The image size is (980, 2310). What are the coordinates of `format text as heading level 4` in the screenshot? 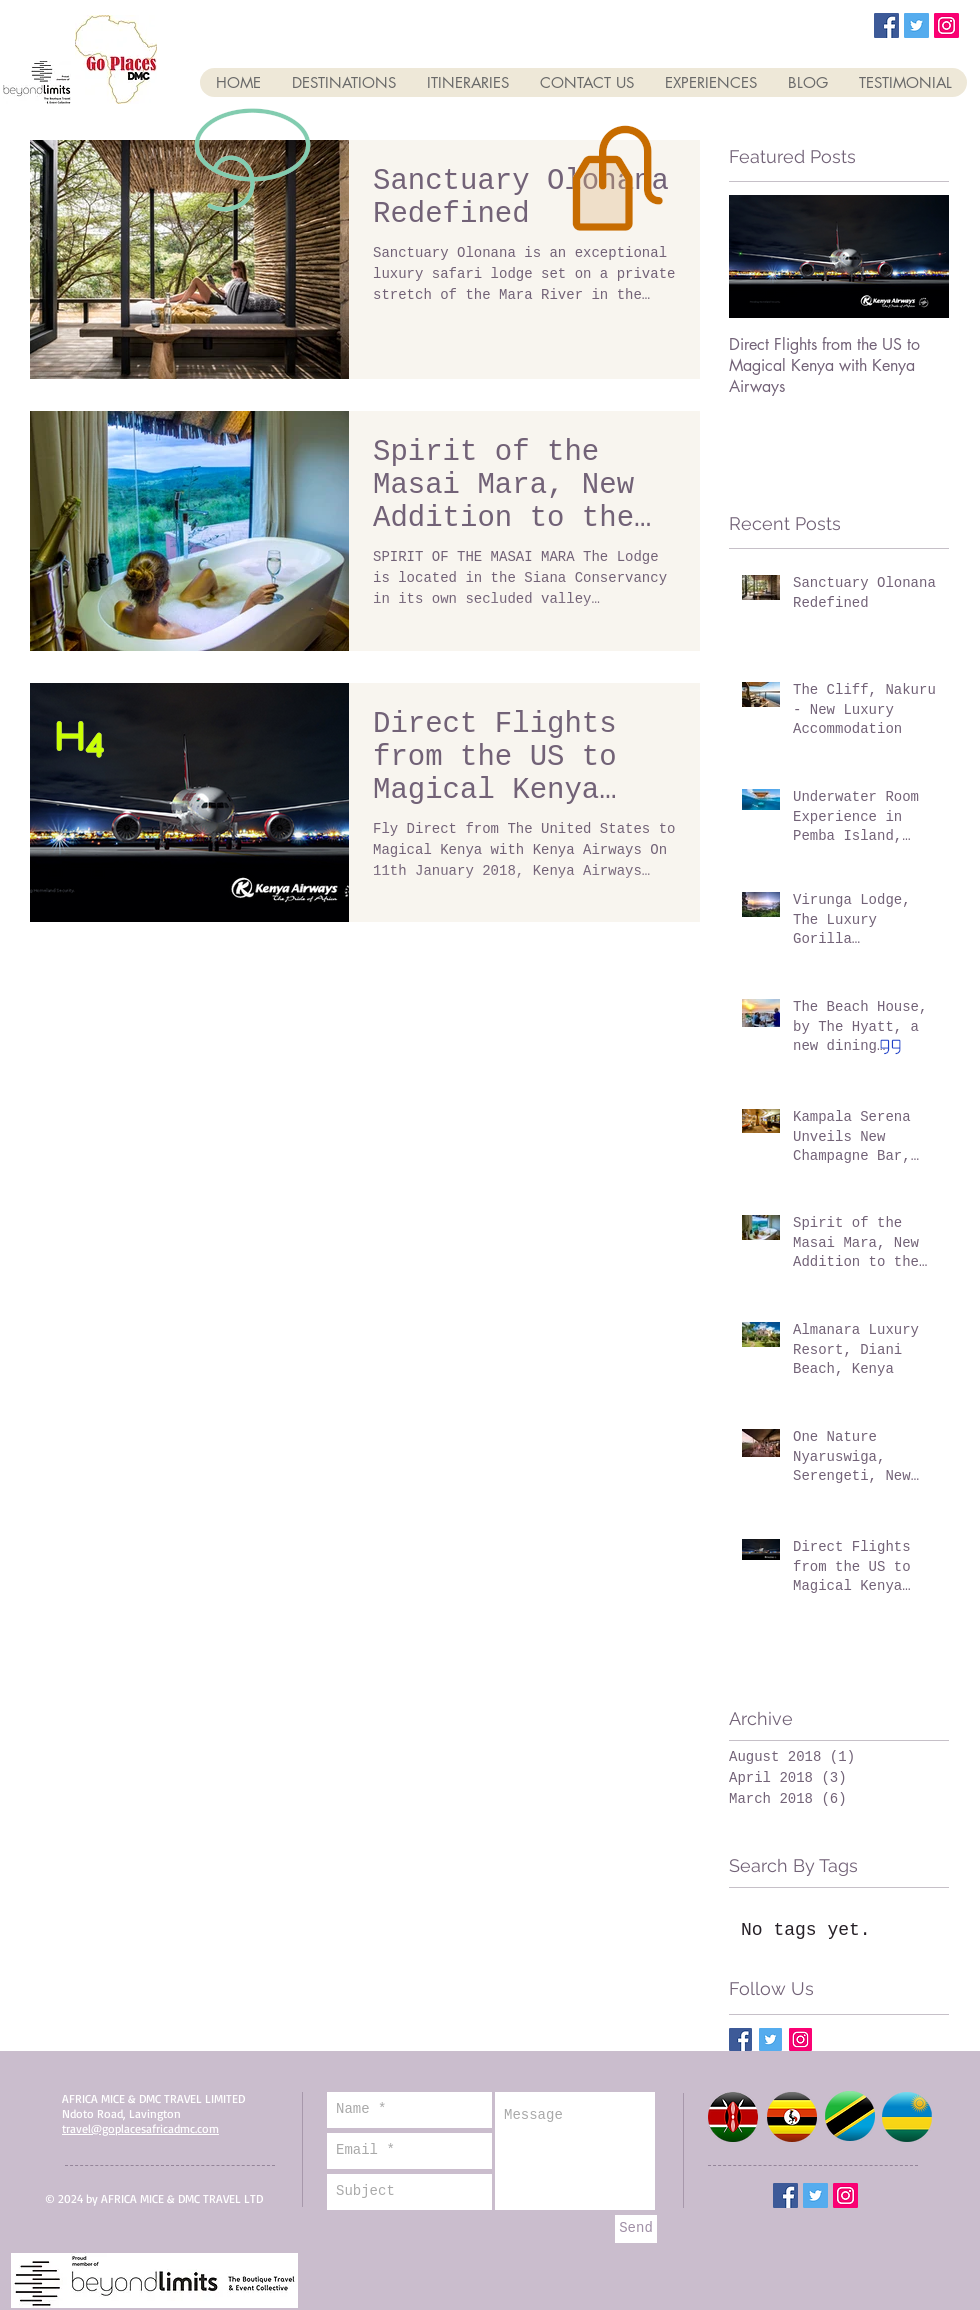 It's located at (77, 738).